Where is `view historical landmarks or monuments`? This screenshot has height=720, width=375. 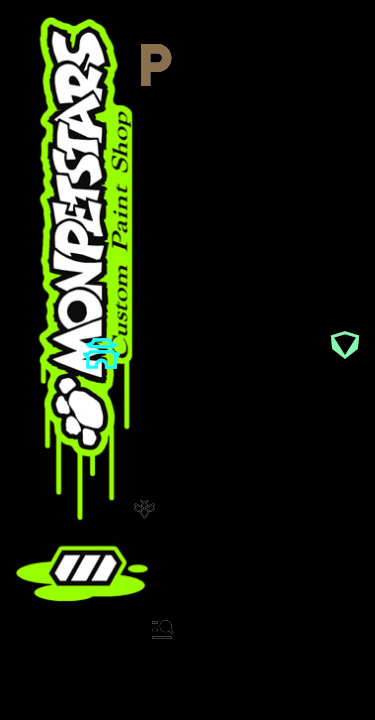 view historical landmarks or monuments is located at coordinates (101, 353).